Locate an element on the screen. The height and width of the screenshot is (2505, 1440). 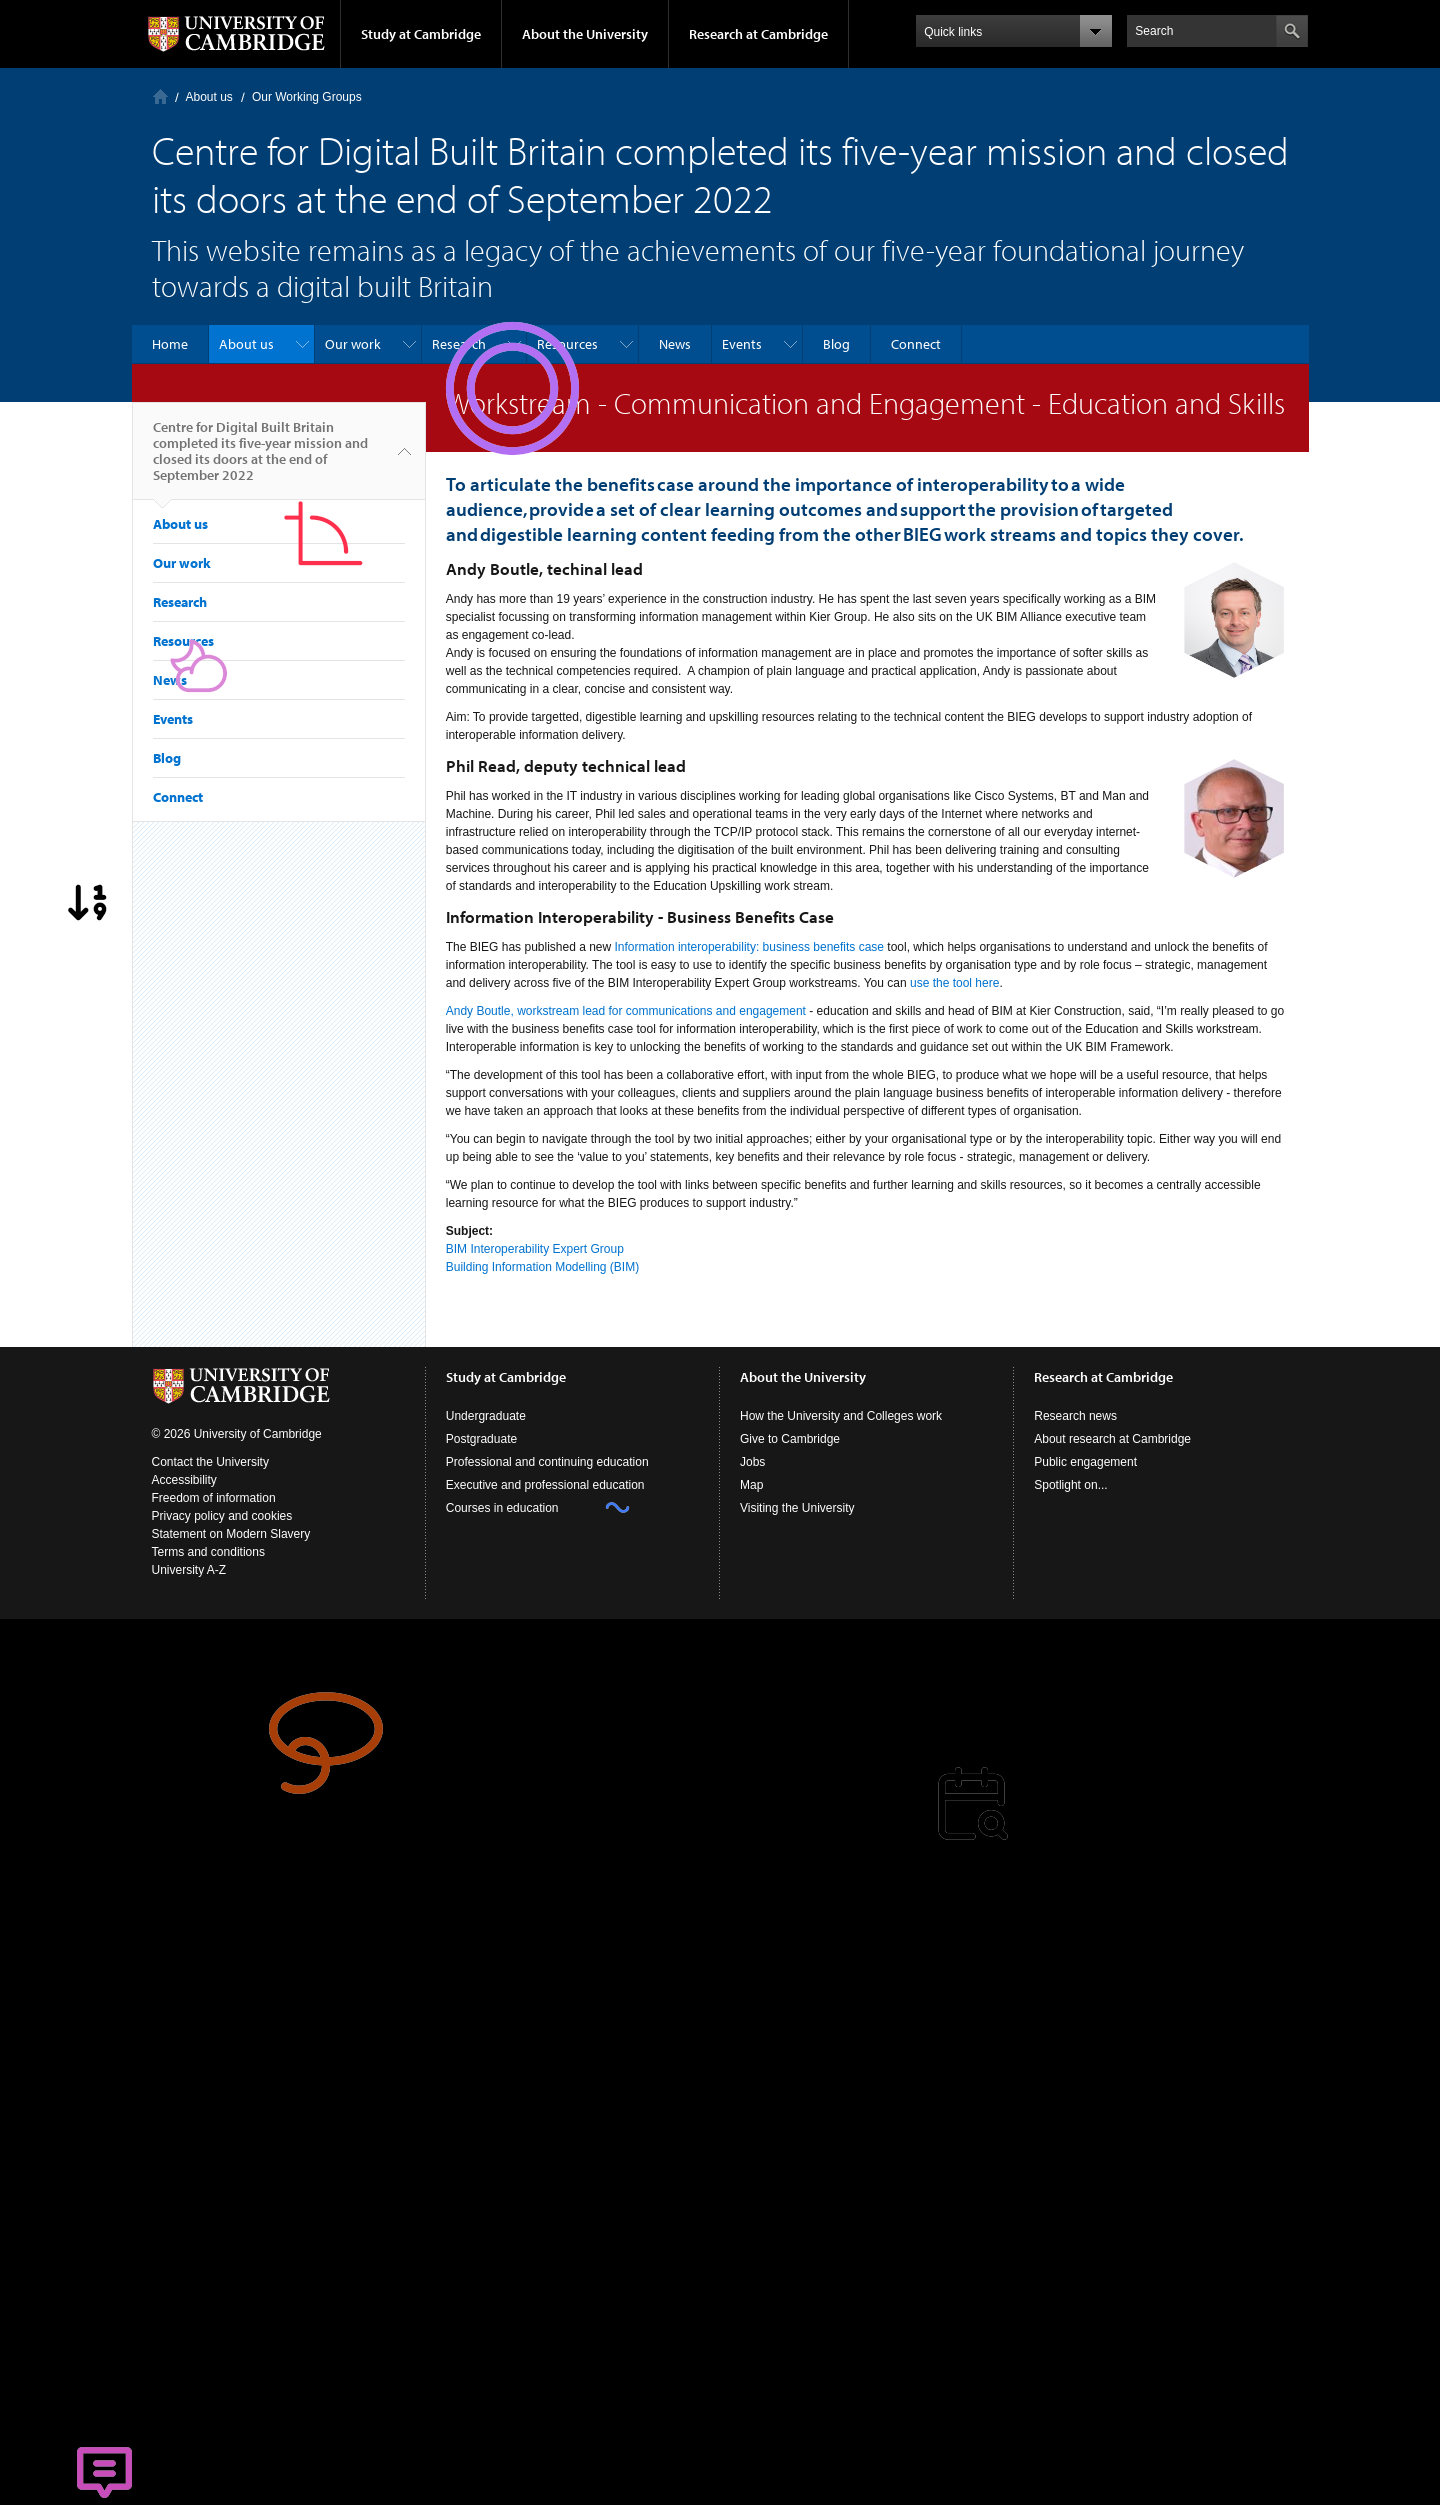
search for events or dates in calendar is located at coordinates (971, 1803).